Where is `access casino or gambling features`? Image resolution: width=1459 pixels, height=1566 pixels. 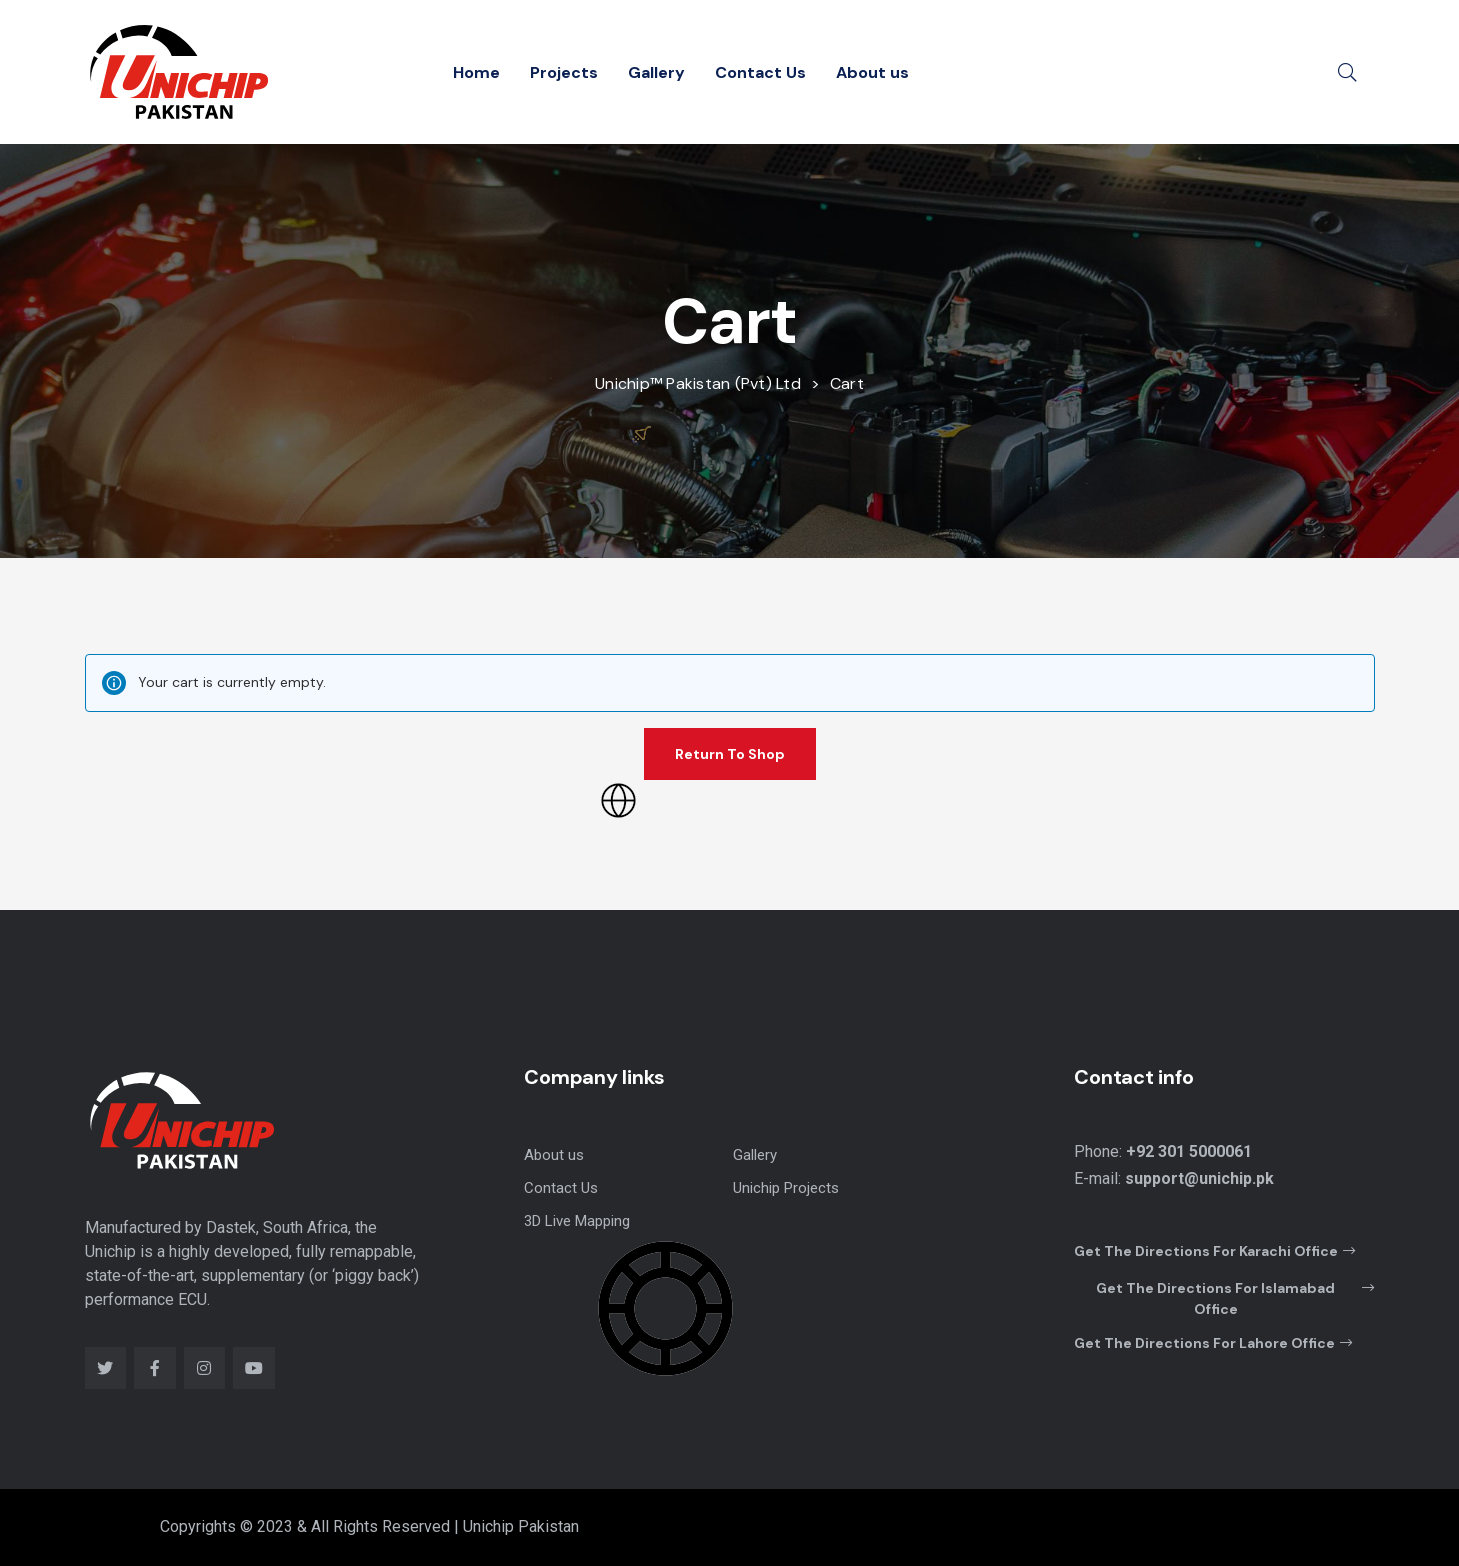 access casino or gambling features is located at coordinates (665, 1308).